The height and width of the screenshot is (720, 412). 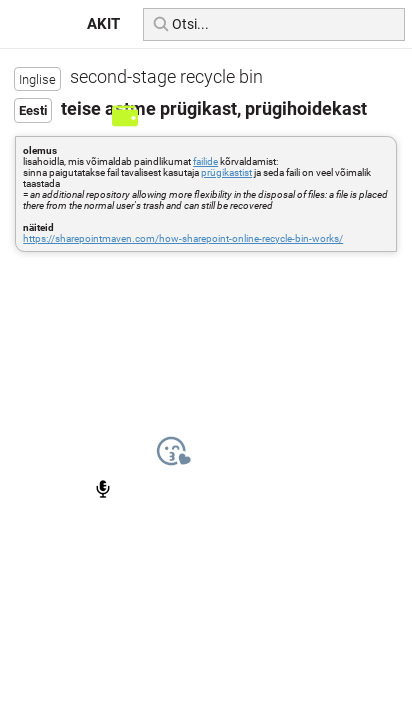 I want to click on add a kiss or love reaction to a message, so click(x=173, y=451).